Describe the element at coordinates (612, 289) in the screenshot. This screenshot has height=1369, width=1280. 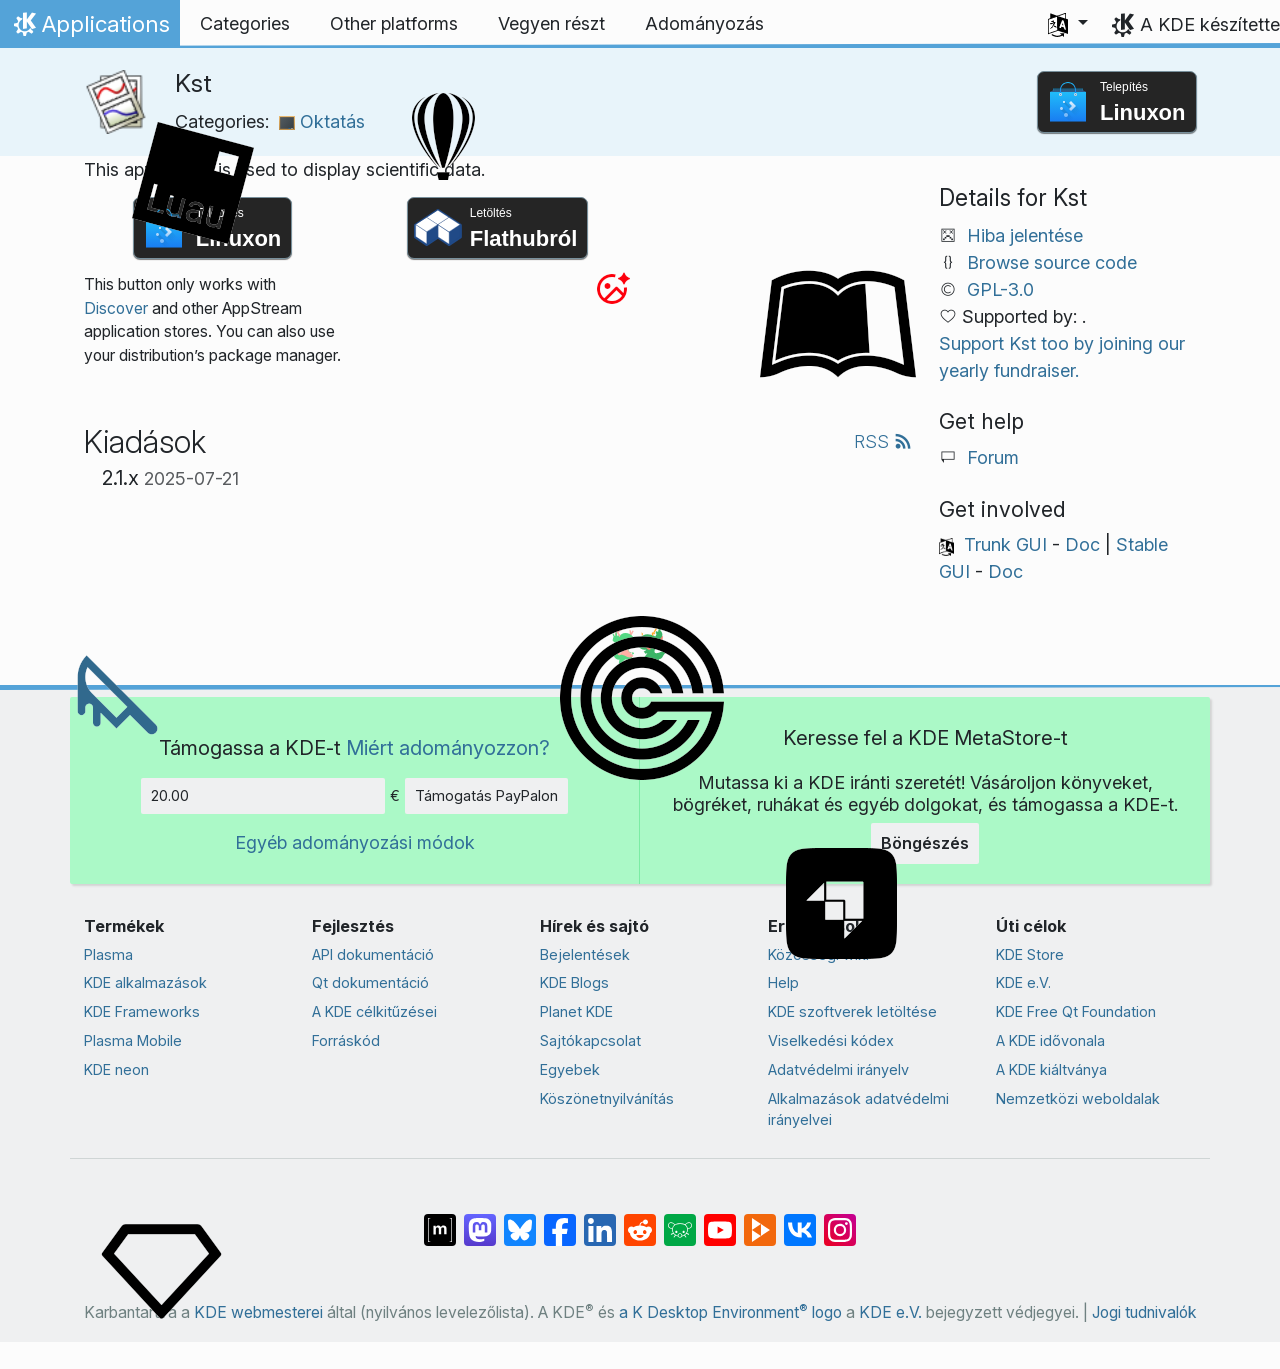
I see `generate AI-enhanced image` at that location.